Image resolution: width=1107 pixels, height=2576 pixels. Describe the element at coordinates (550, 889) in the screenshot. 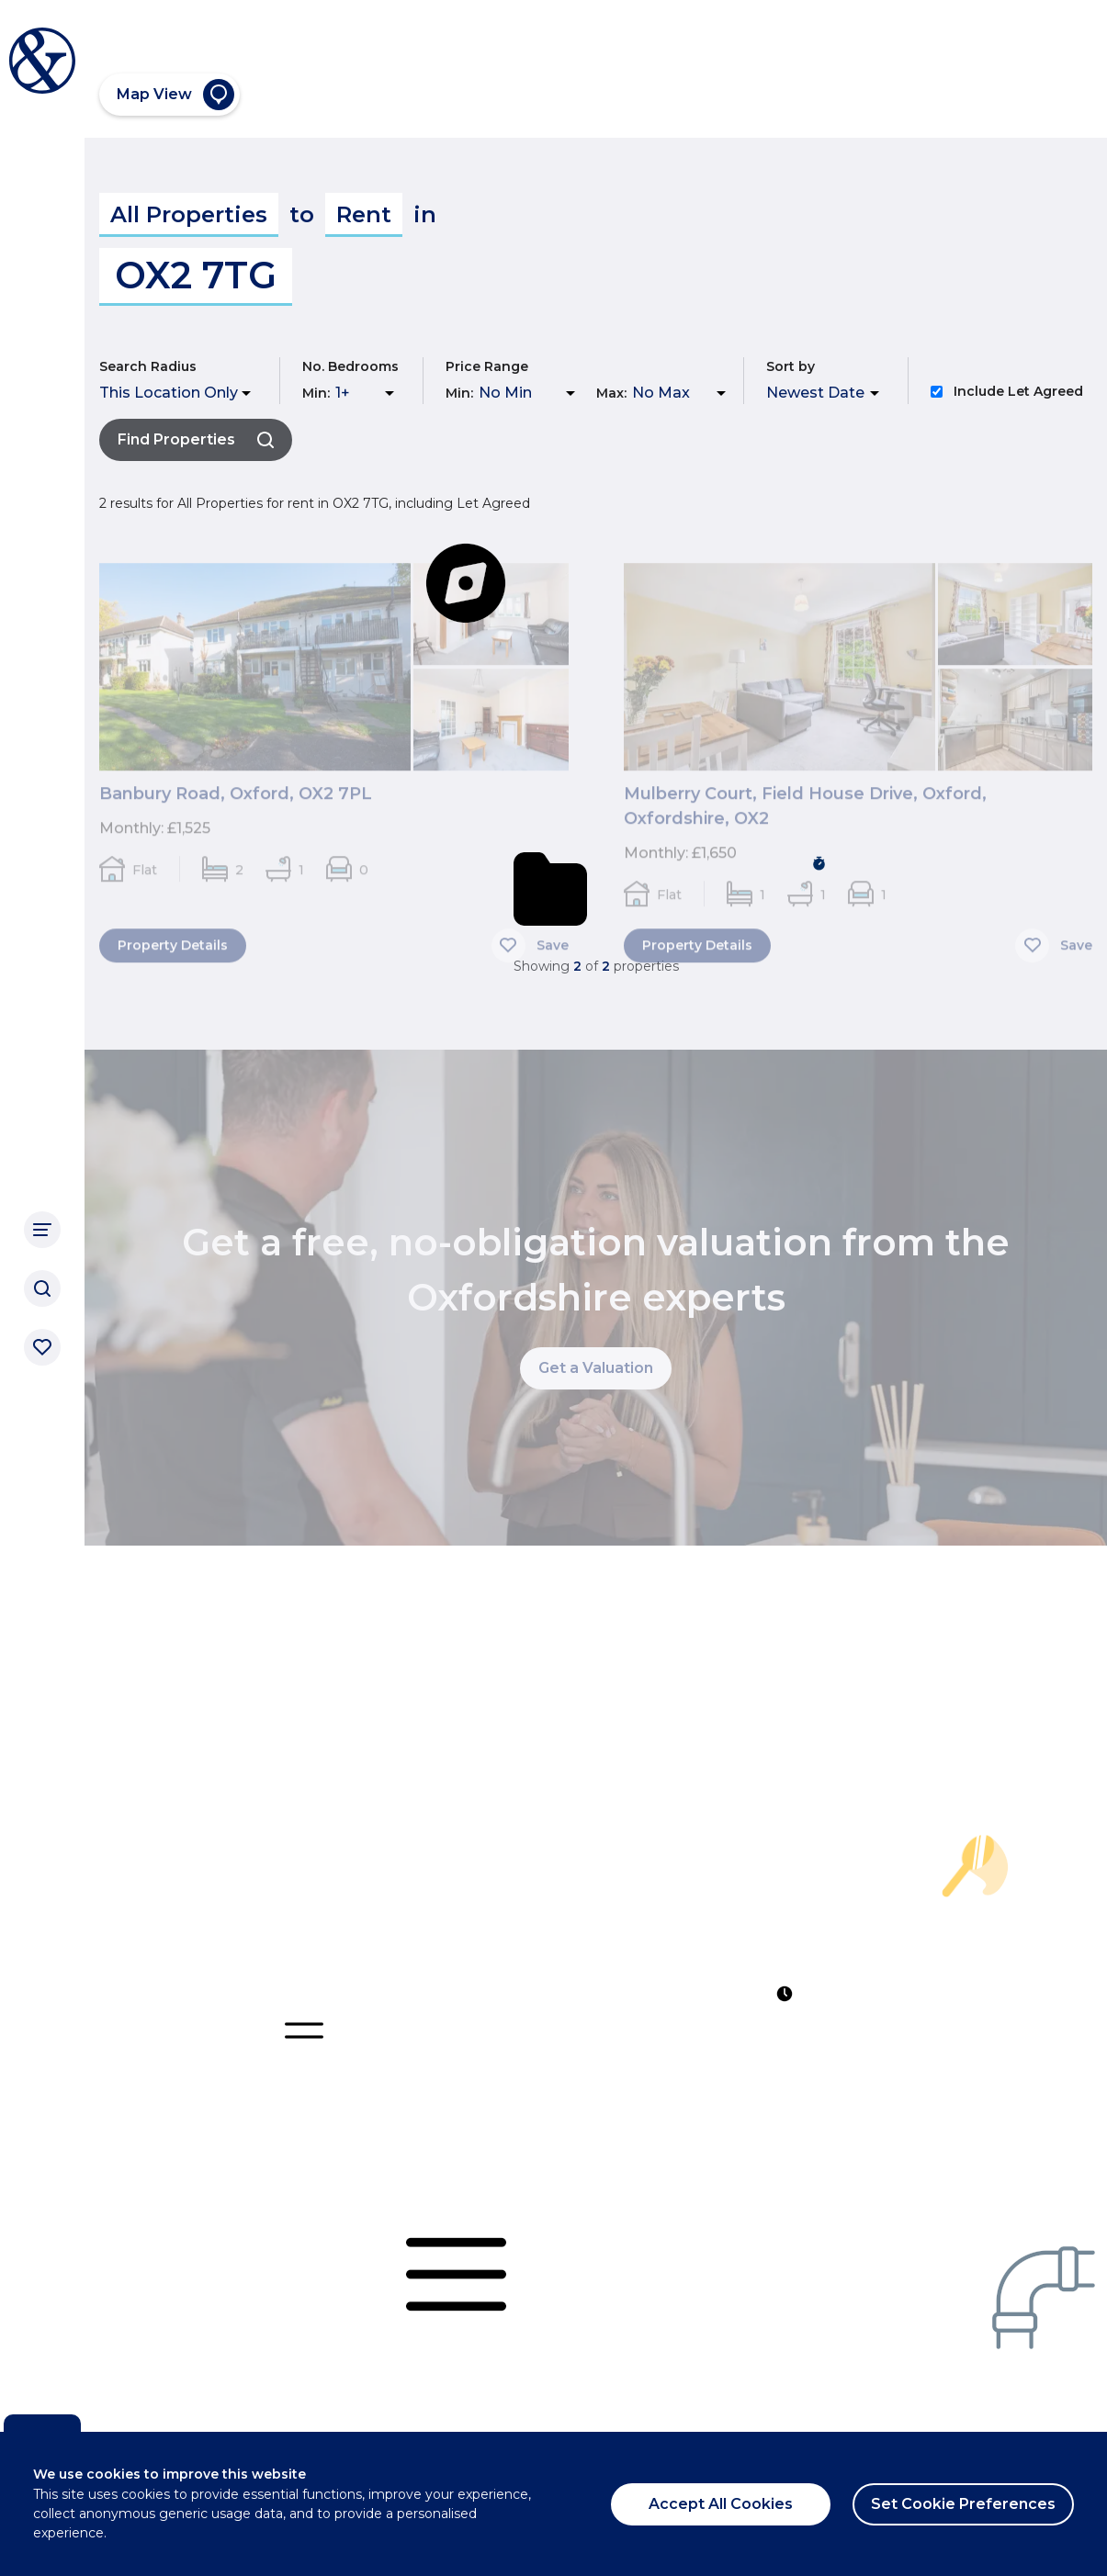

I see `open folder to view files` at that location.